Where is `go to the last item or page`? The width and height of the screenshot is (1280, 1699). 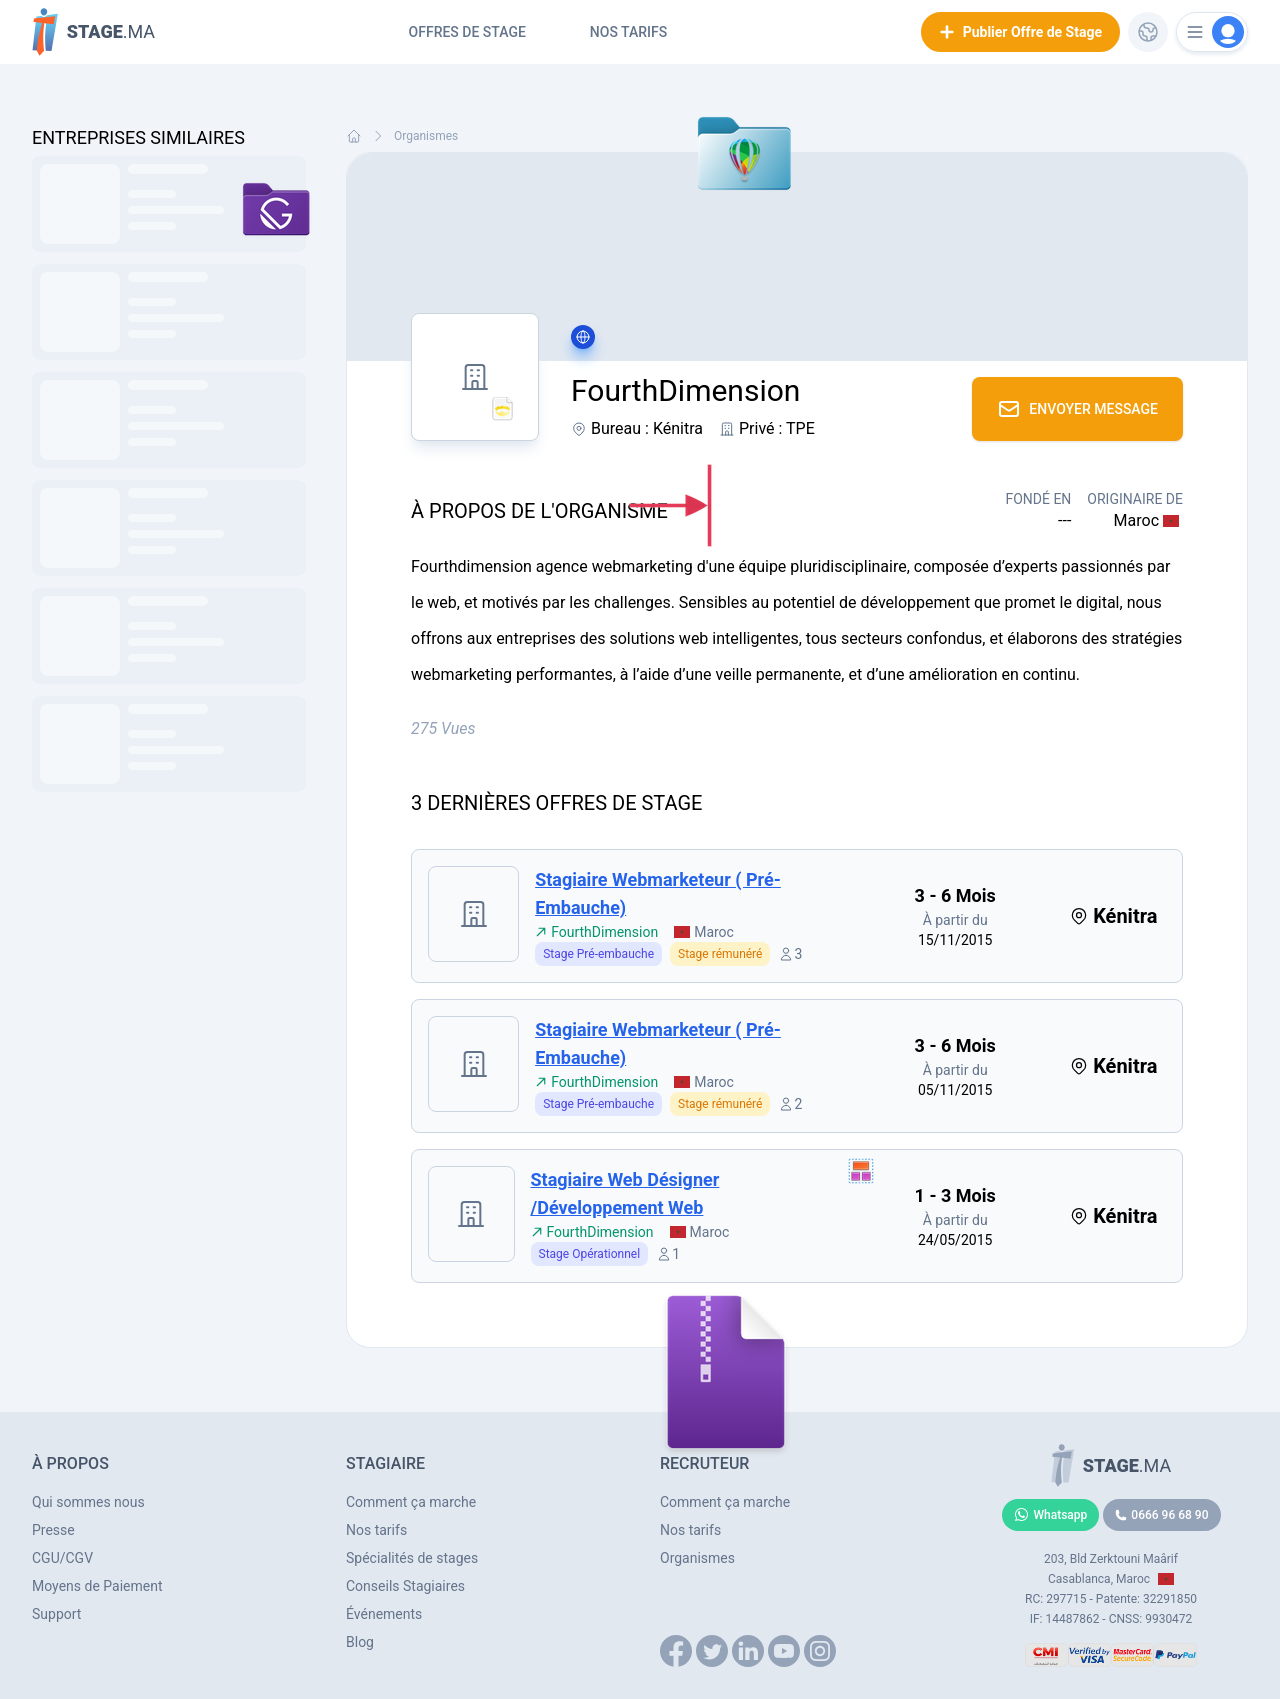 go to the last item or page is located at coordinates (670, 505).